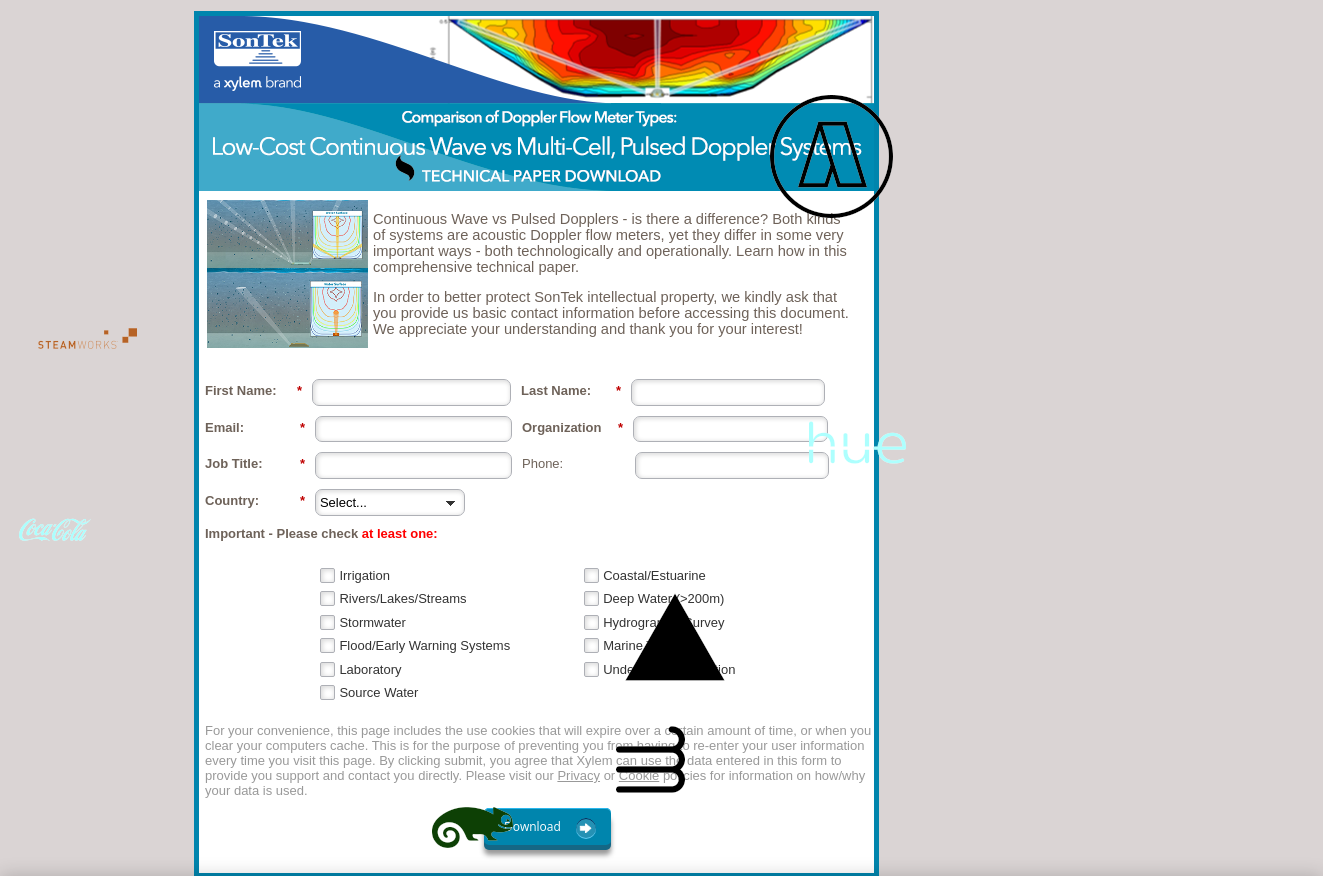 The width and height of the screenshot is (1323, 878). I want to click on vercel logo, so click(675, 637).